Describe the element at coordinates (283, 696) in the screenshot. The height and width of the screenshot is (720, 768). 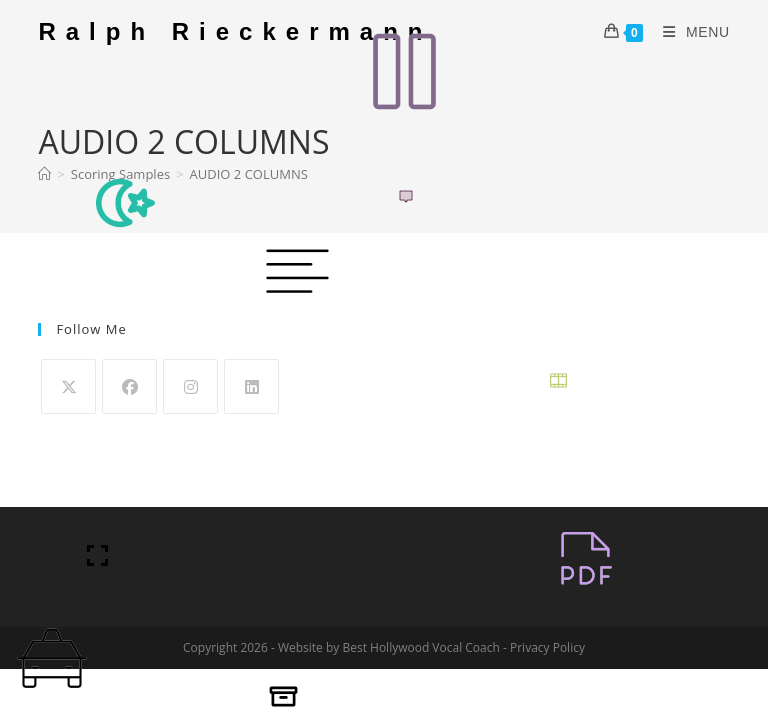
I see `archive item or conversation` at that location.